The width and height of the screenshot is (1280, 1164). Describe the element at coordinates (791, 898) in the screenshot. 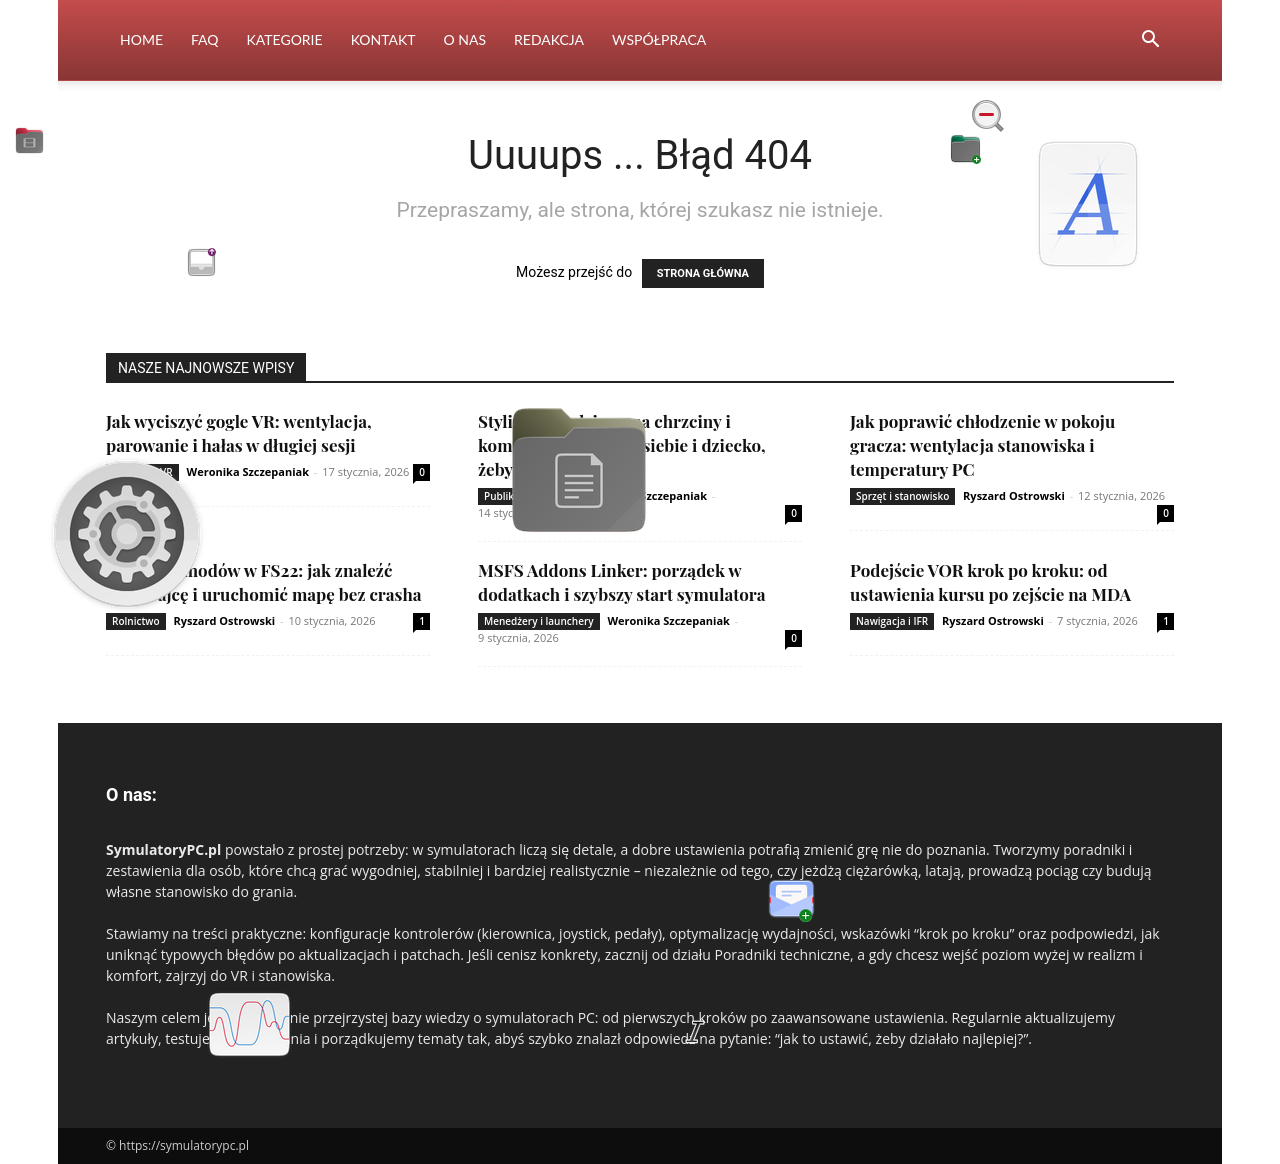

I see `compose a new email message` at that location.